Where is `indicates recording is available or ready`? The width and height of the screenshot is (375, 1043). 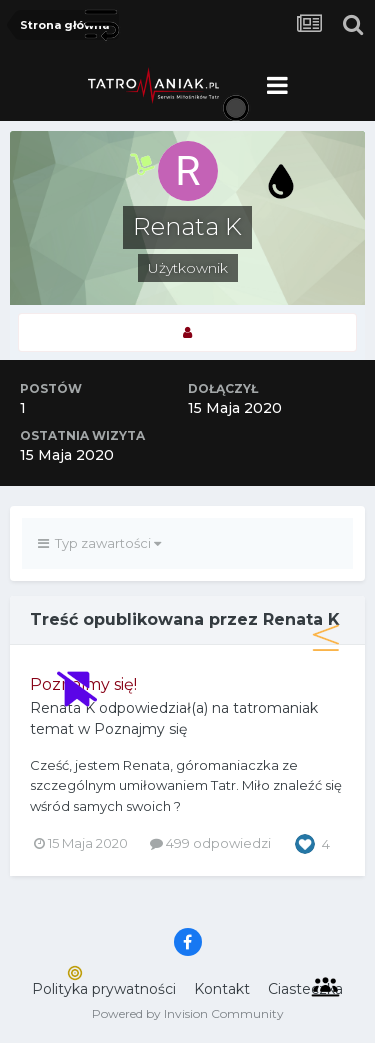 indicates recording is available or ready is located at coordinates (236, 108).